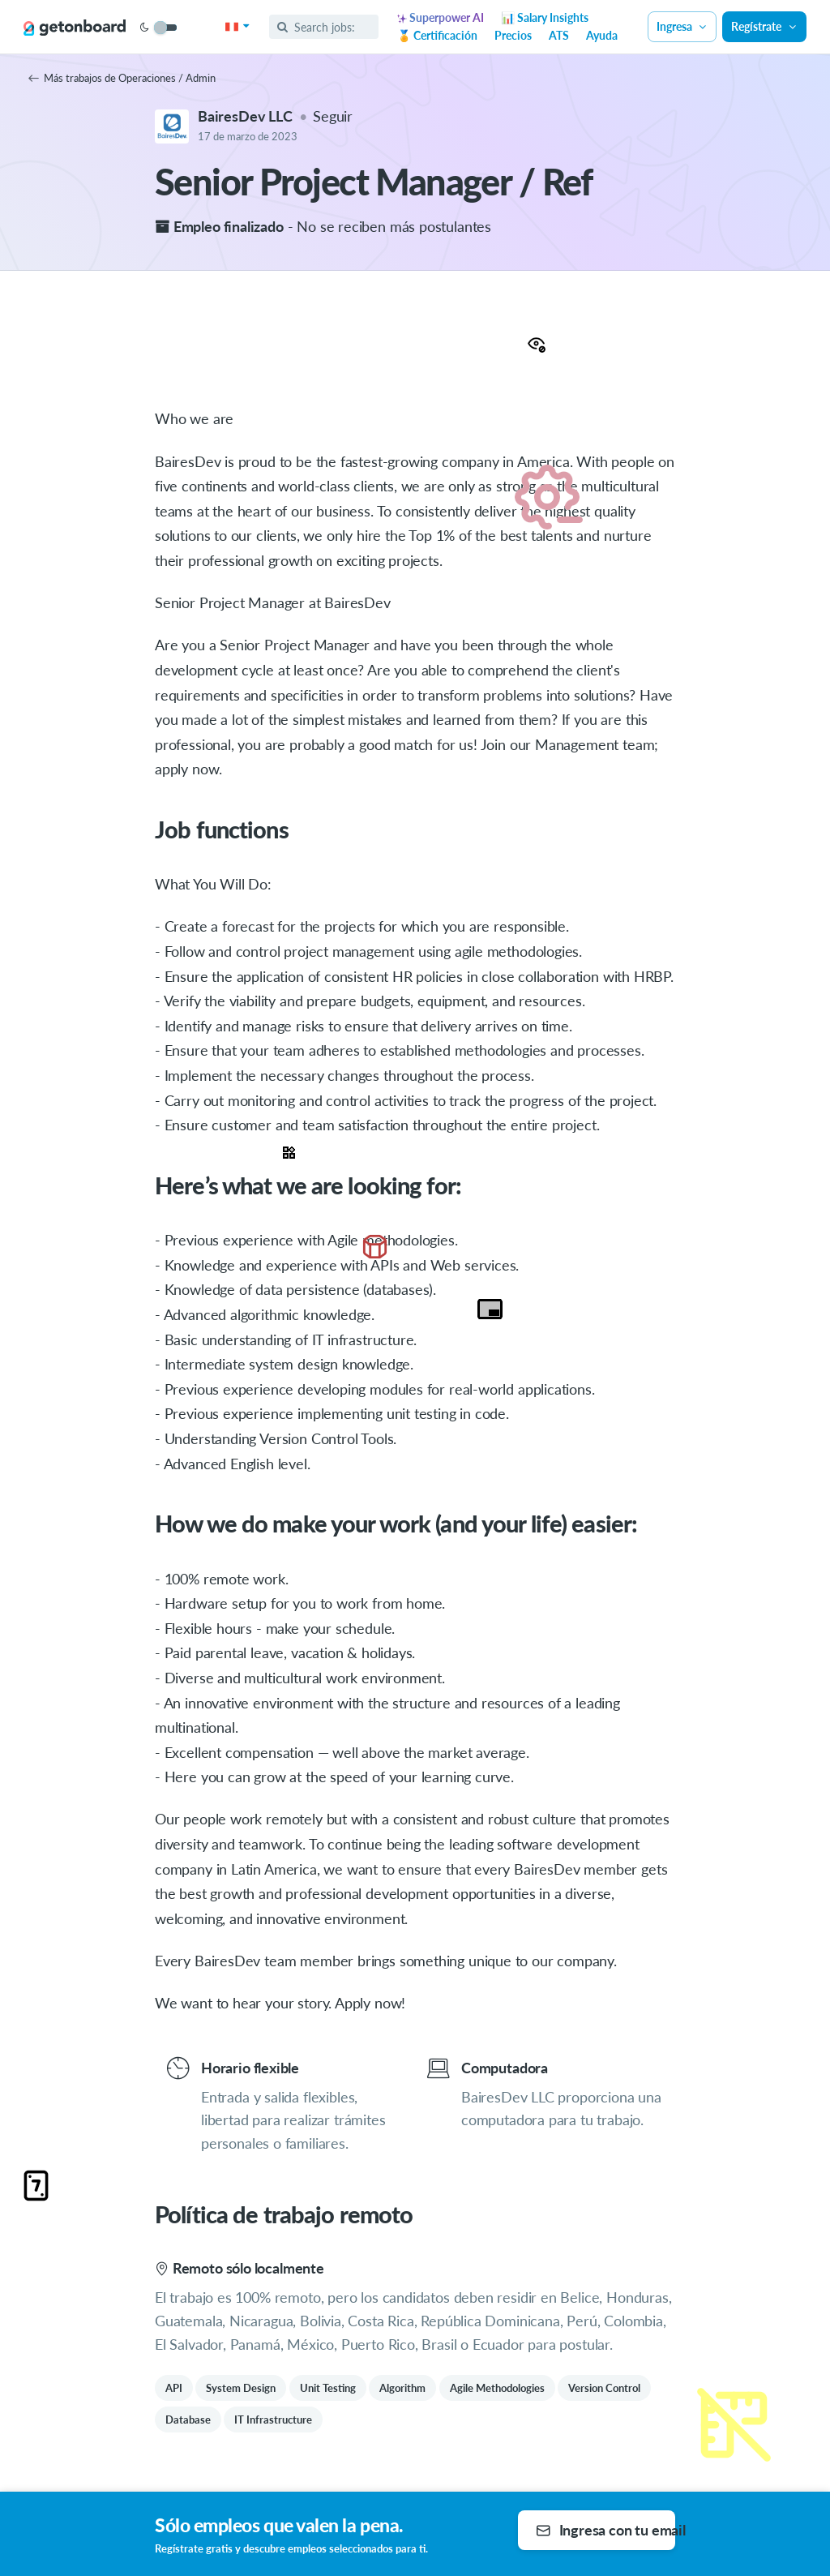  What do you see at coordinates (536, 343) in the screenshot?
I see `disable visibility or hide content` at bounding box center [536, 343].